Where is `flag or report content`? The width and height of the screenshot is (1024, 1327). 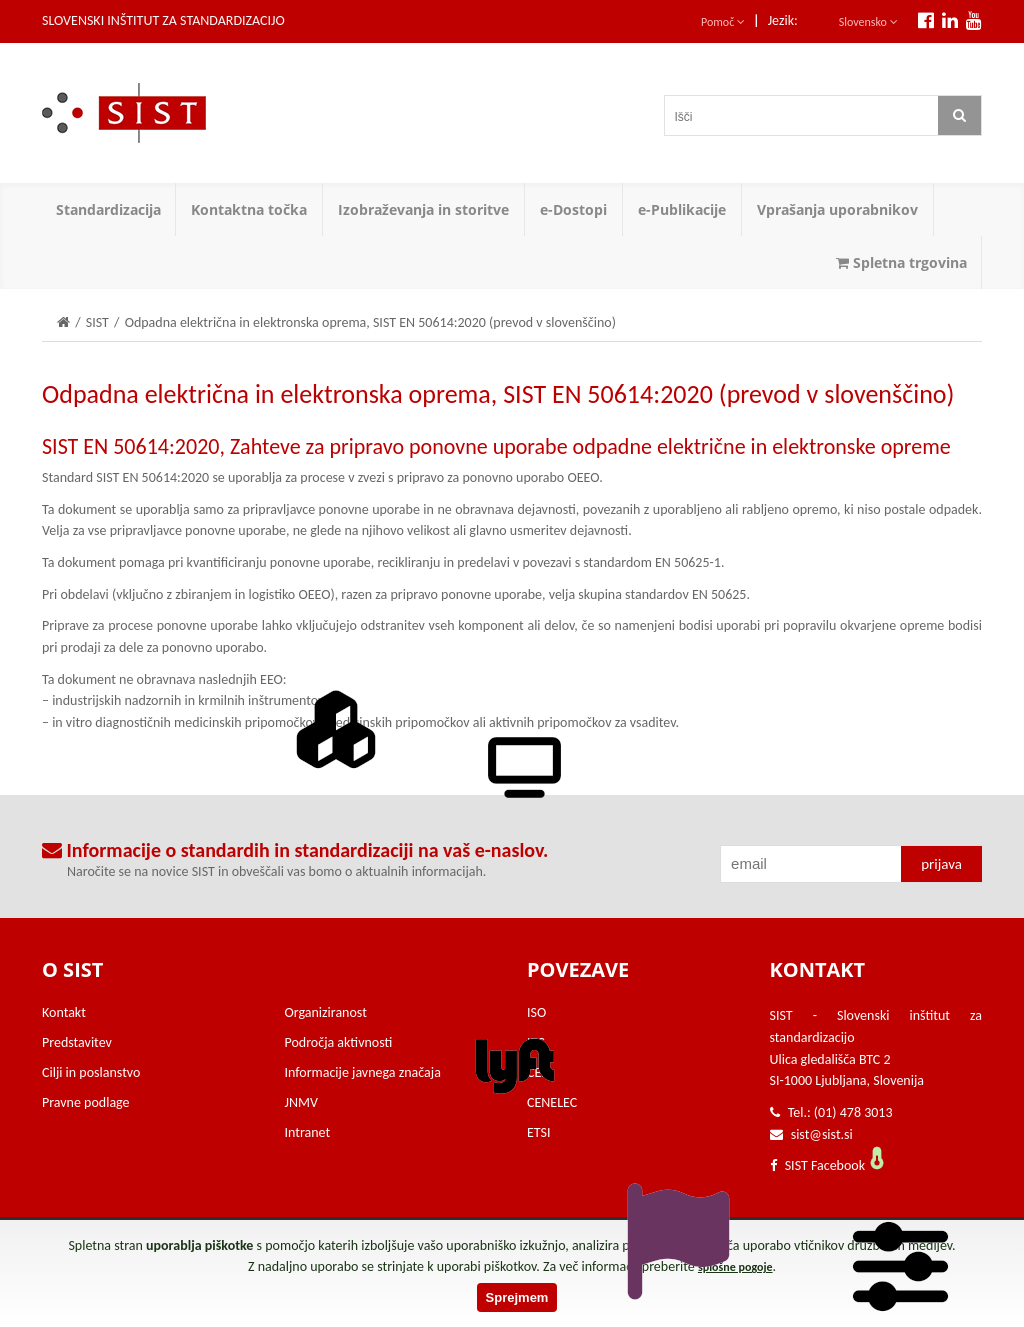 flag or report content is located at coordinates (678, 1241).